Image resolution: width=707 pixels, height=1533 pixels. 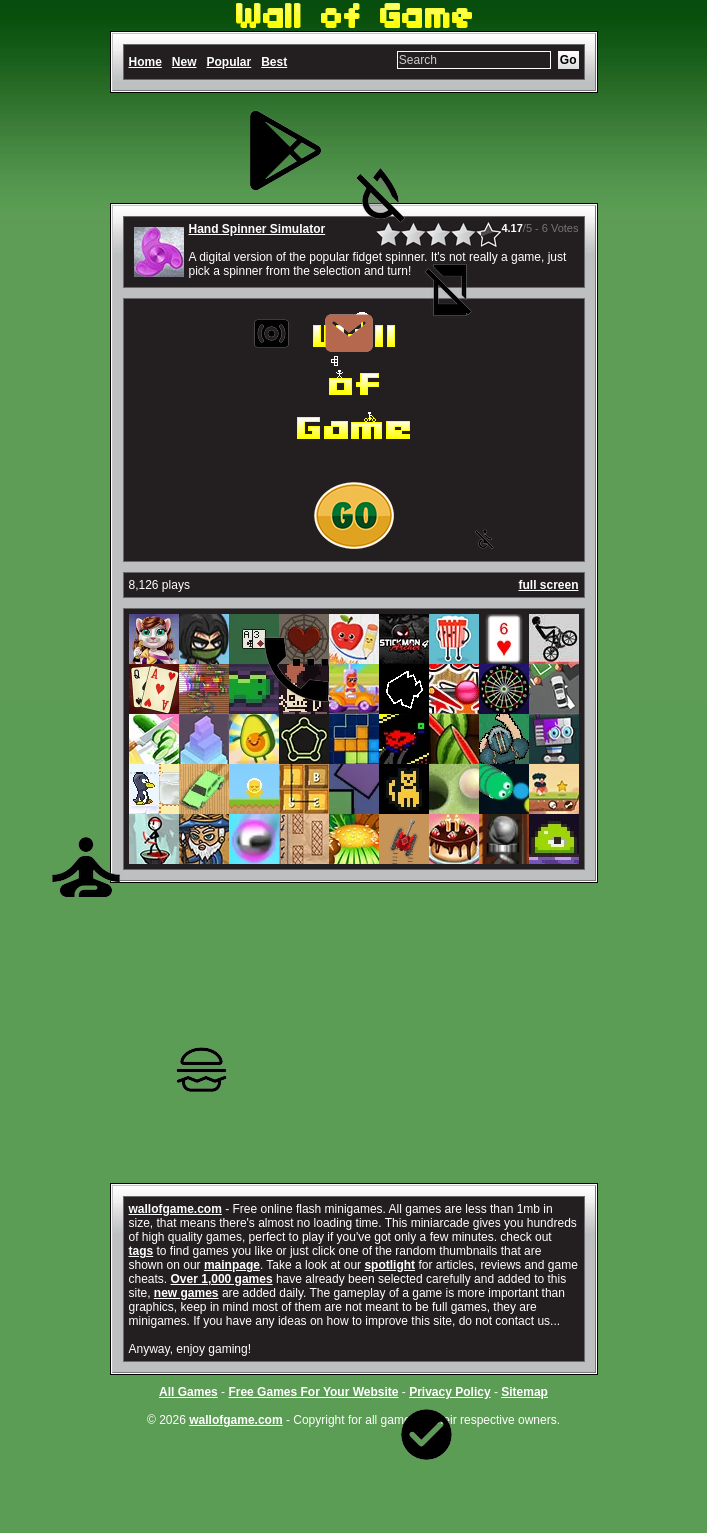 What do you see at coordinates (278, 150) in the screenshot?
I see `open google play store` at bounding box center [278, 150].